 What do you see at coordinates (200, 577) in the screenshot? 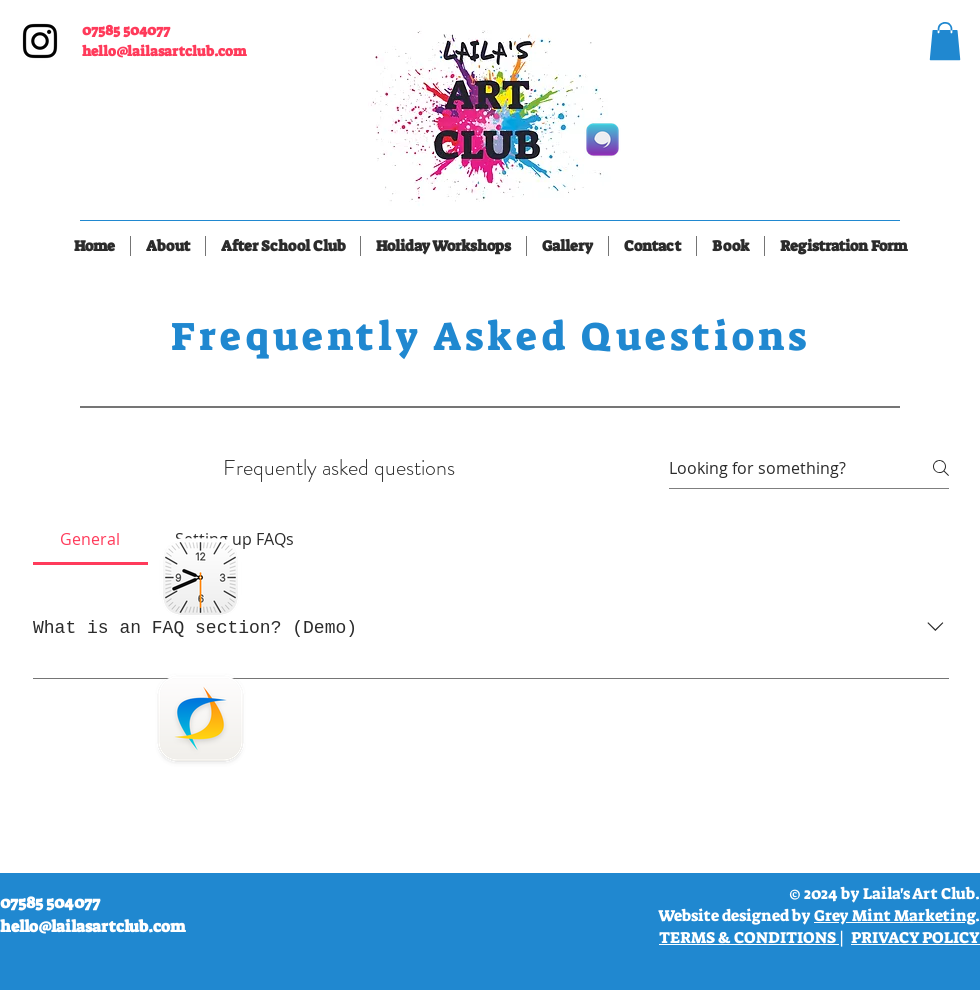
I see `open date and time settings` at bounding box center [200, 577].